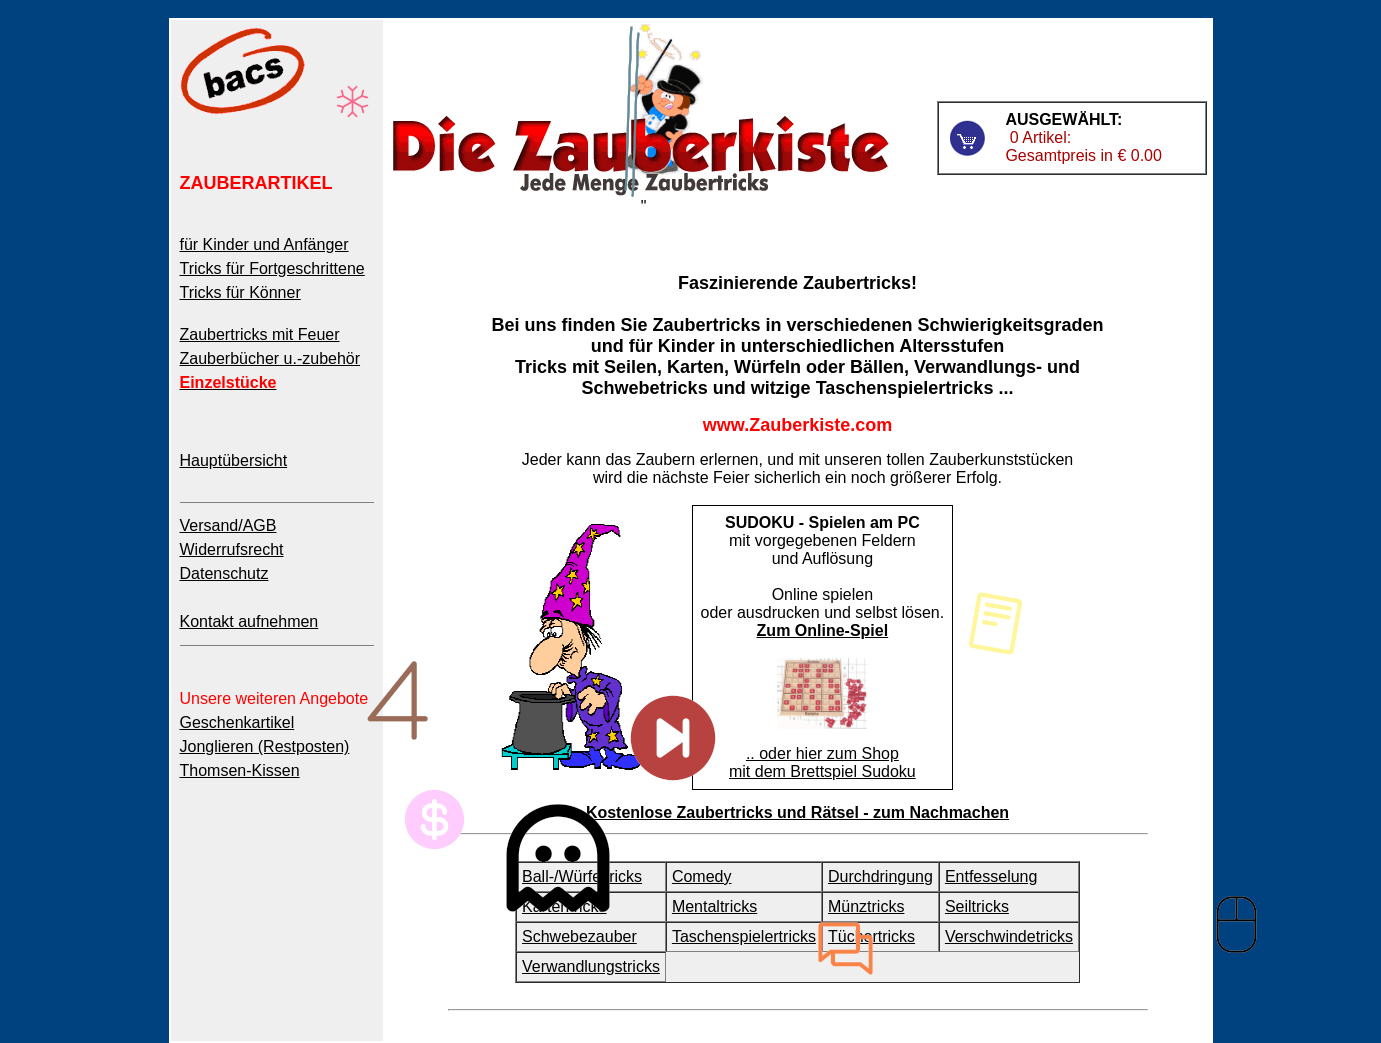 This screenshot has height=1043, width=1381. I want to click on view pricing or payment options, so click(434, 819).